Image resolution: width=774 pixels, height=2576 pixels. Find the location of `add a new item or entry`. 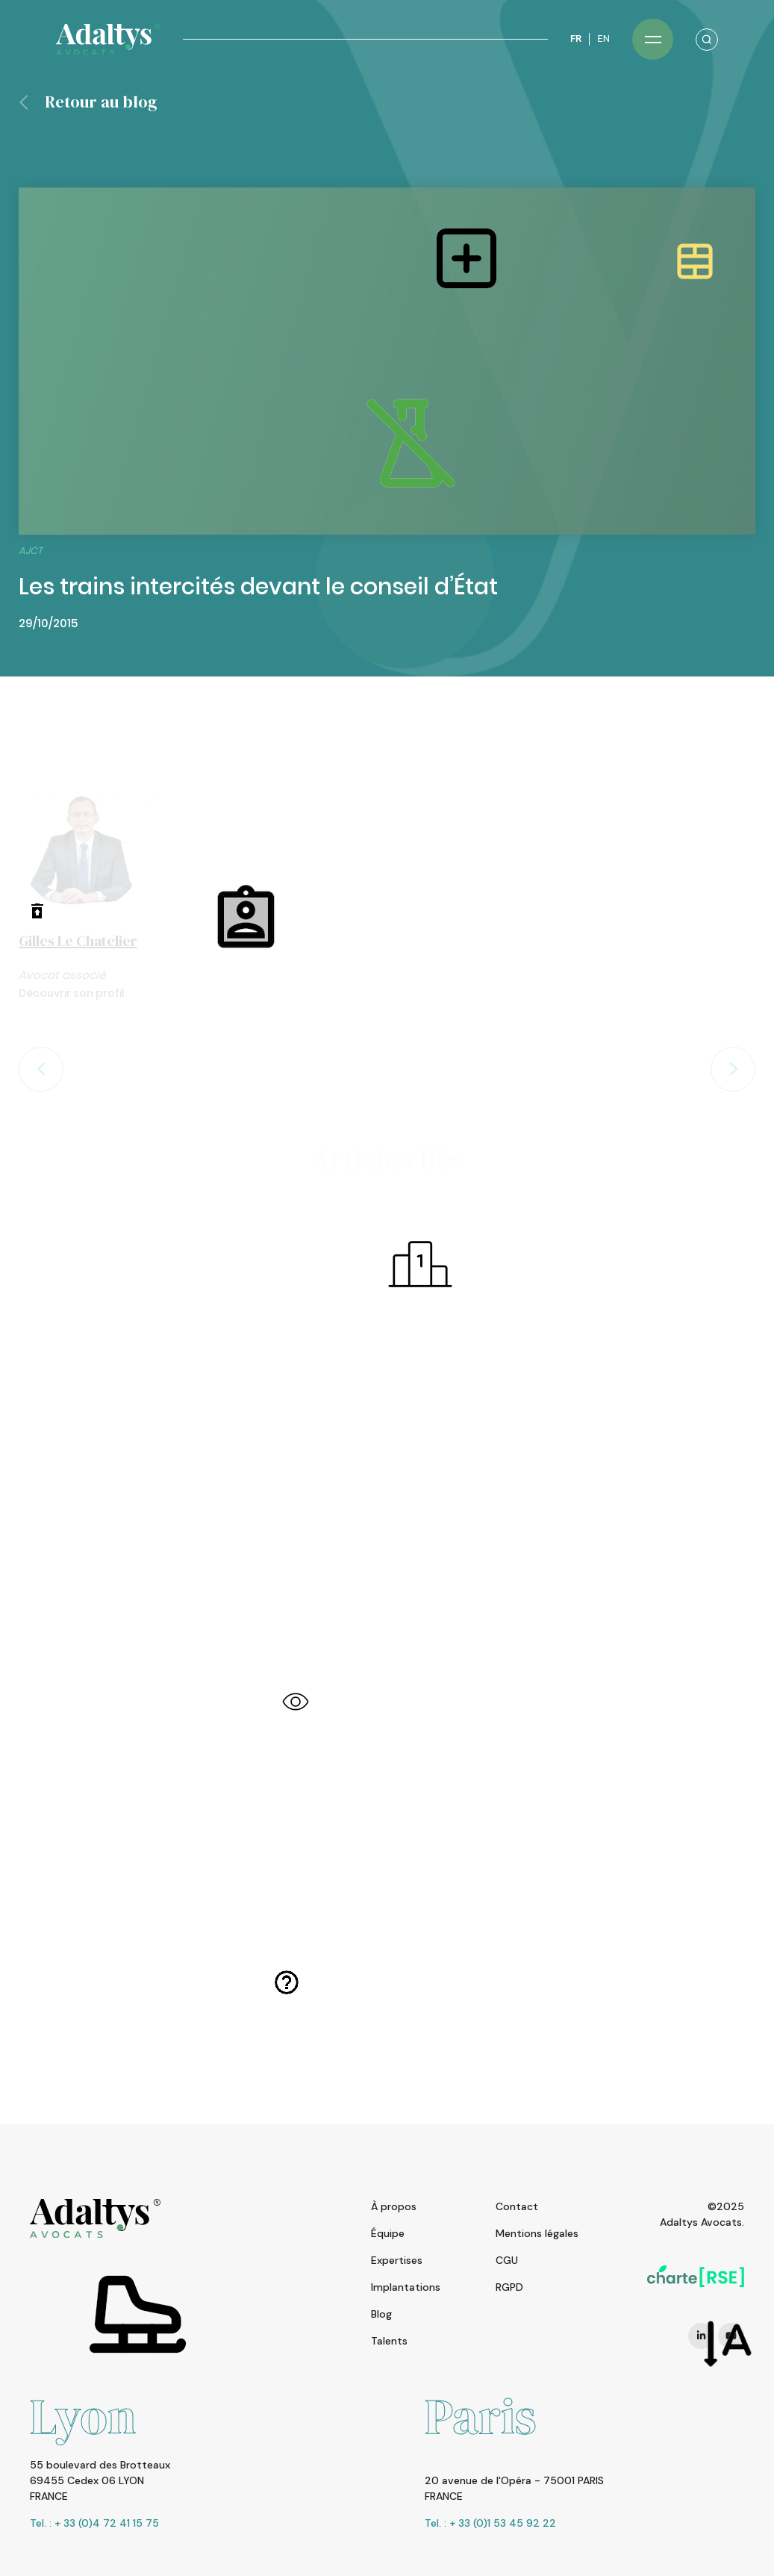

add a new item or entry is located at coordinates (466, 258).